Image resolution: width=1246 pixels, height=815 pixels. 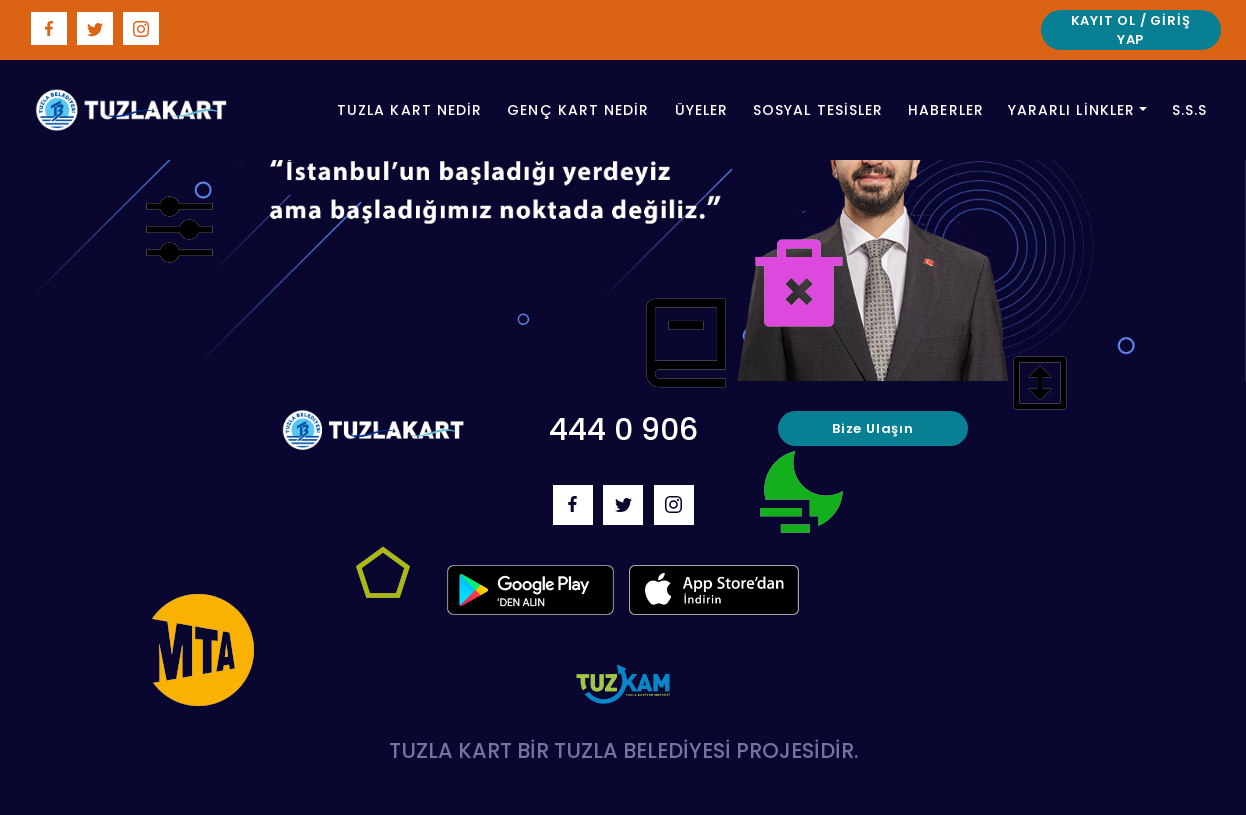 What do you see at coordinates (686, 343) in the screenshot?
I see `open your library or reading list` at bounding box center [686, 343].